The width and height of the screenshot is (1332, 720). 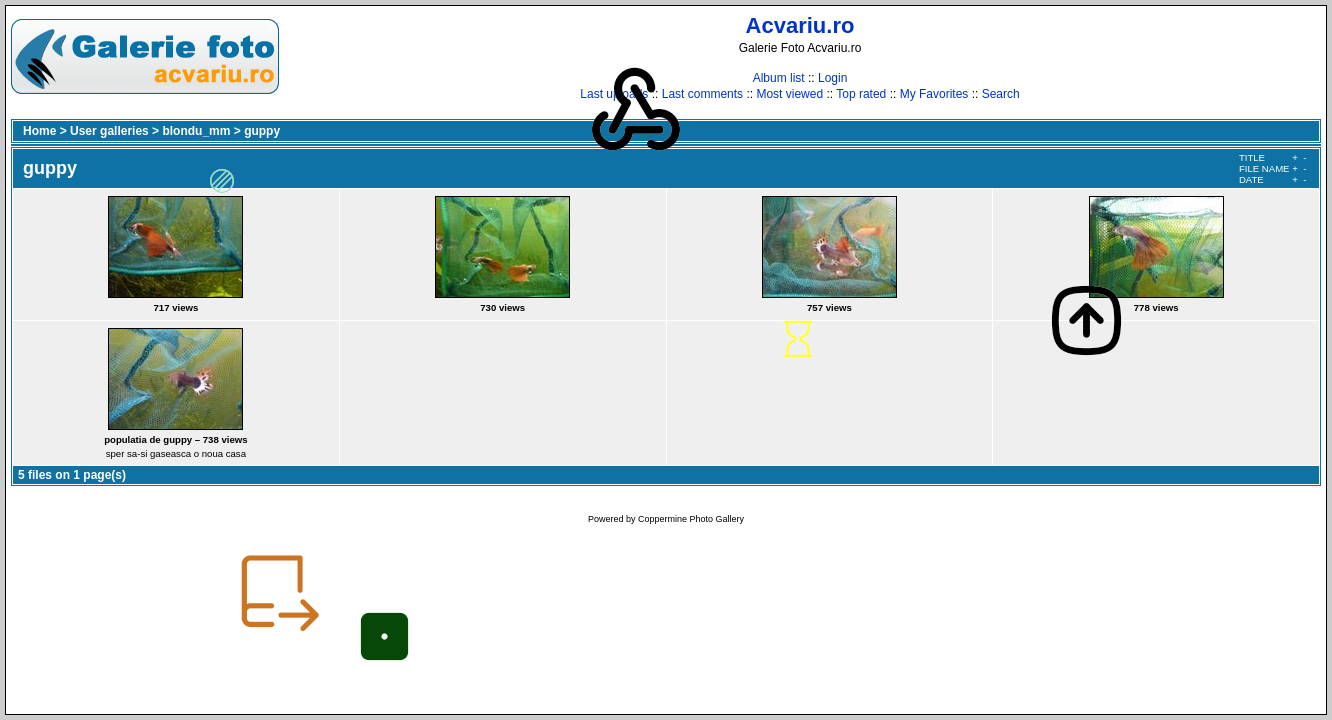 What do you see at coordinates (1086, 320) in the screenshot?
I see `upload a file or document` at bounding box center [1086, 320].